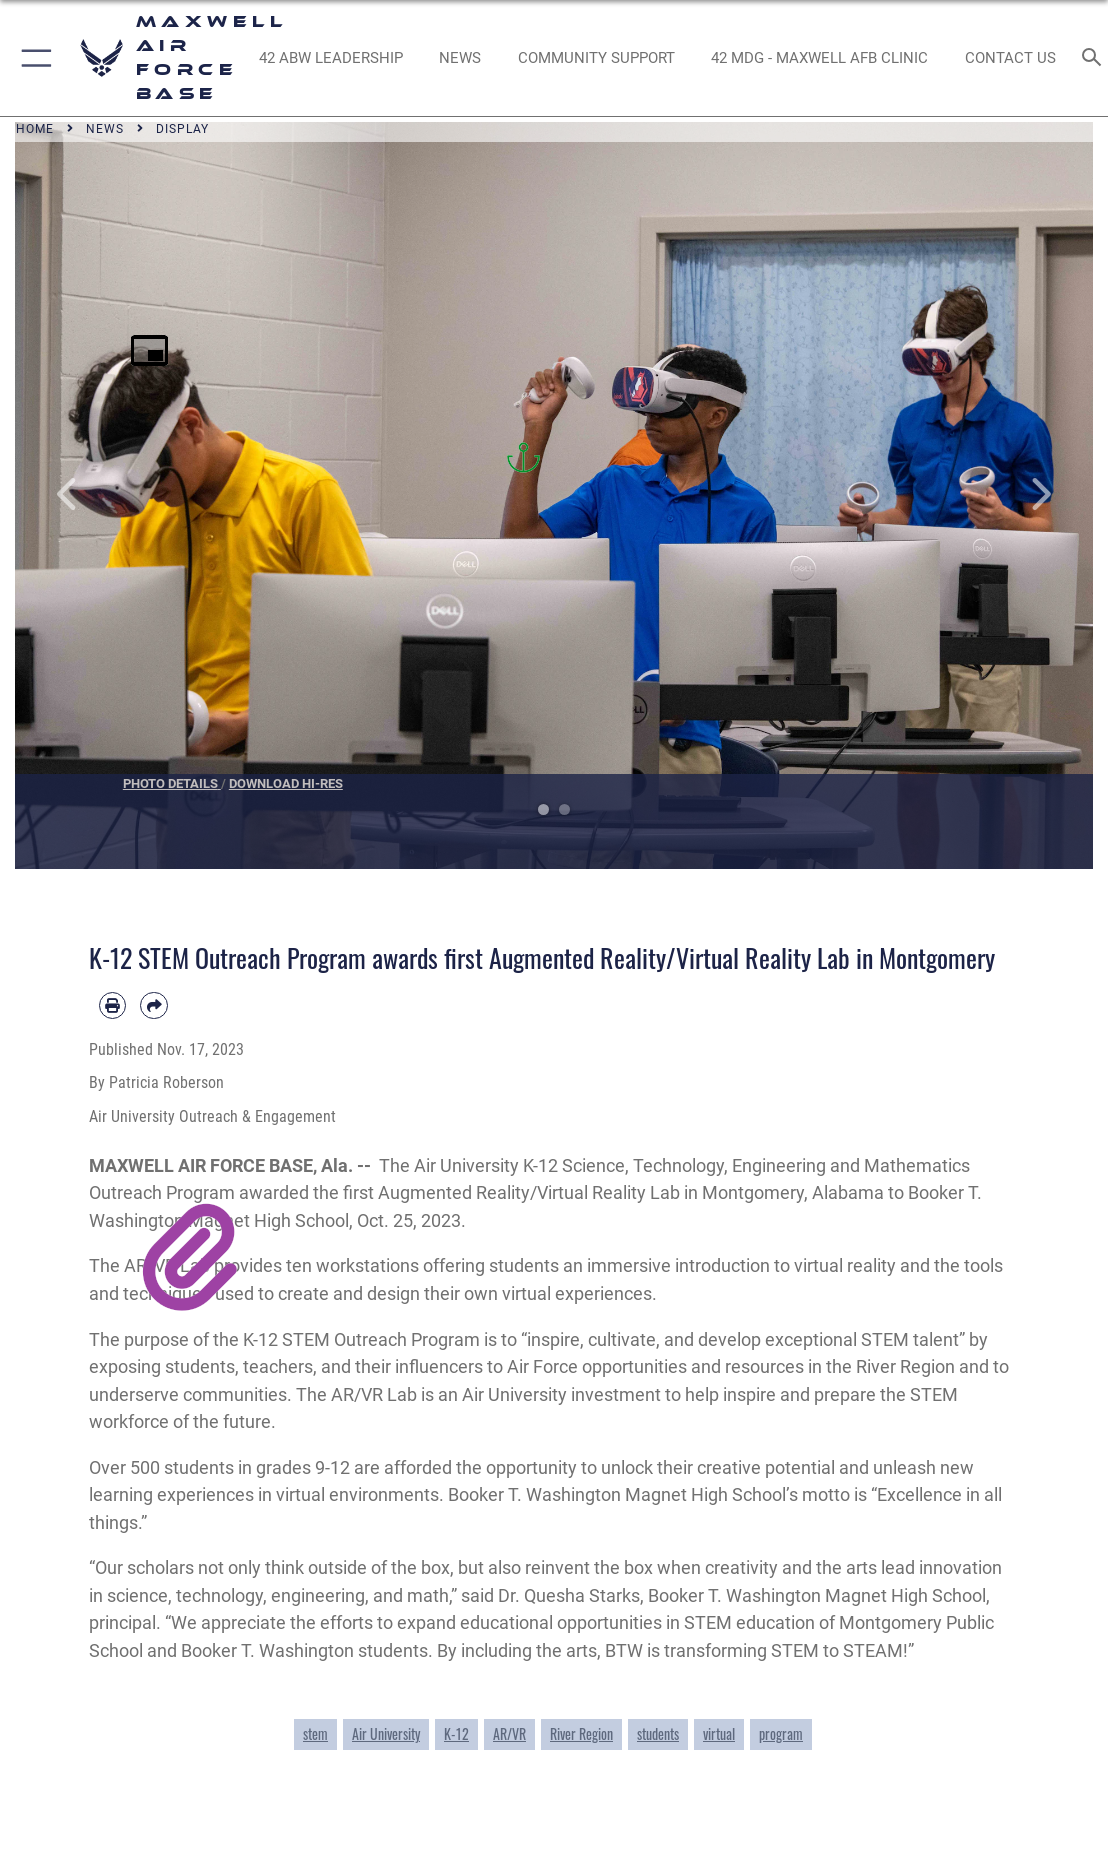  Describe the element at coordinates (192, 1259) in the screenshot. I see `attach a file to your message` at that location.